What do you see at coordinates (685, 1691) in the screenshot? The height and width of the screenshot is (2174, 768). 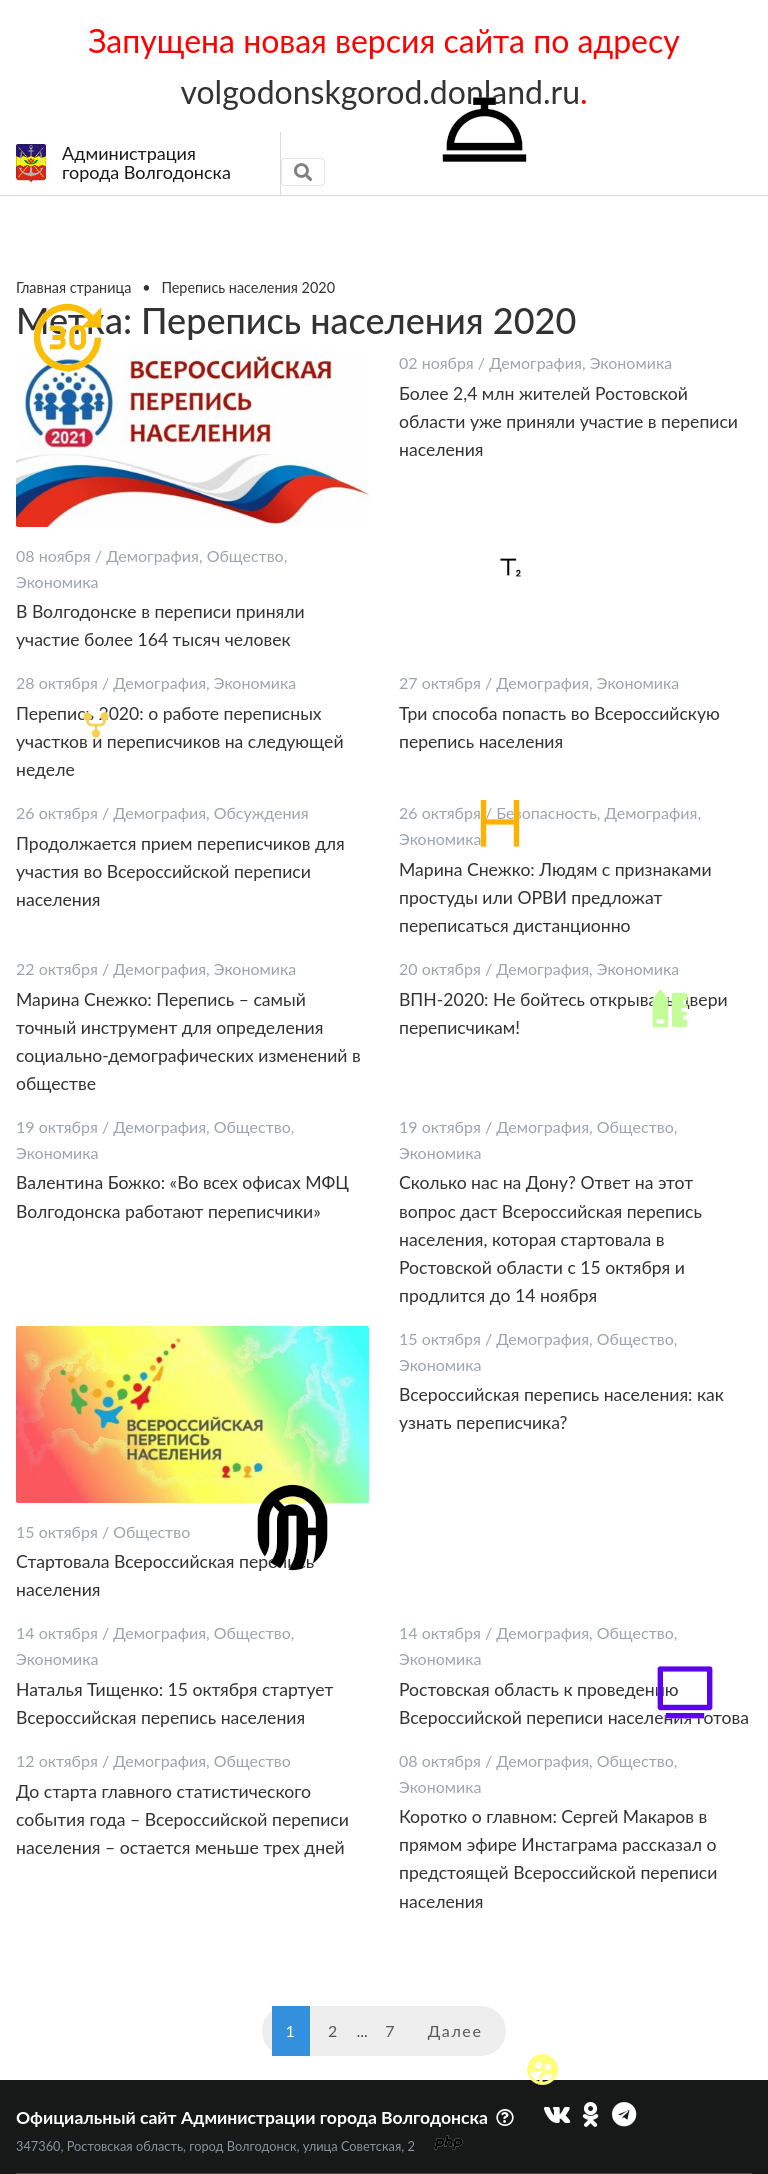 I see `access tv or display settings` at bounding box center [685, 1691].